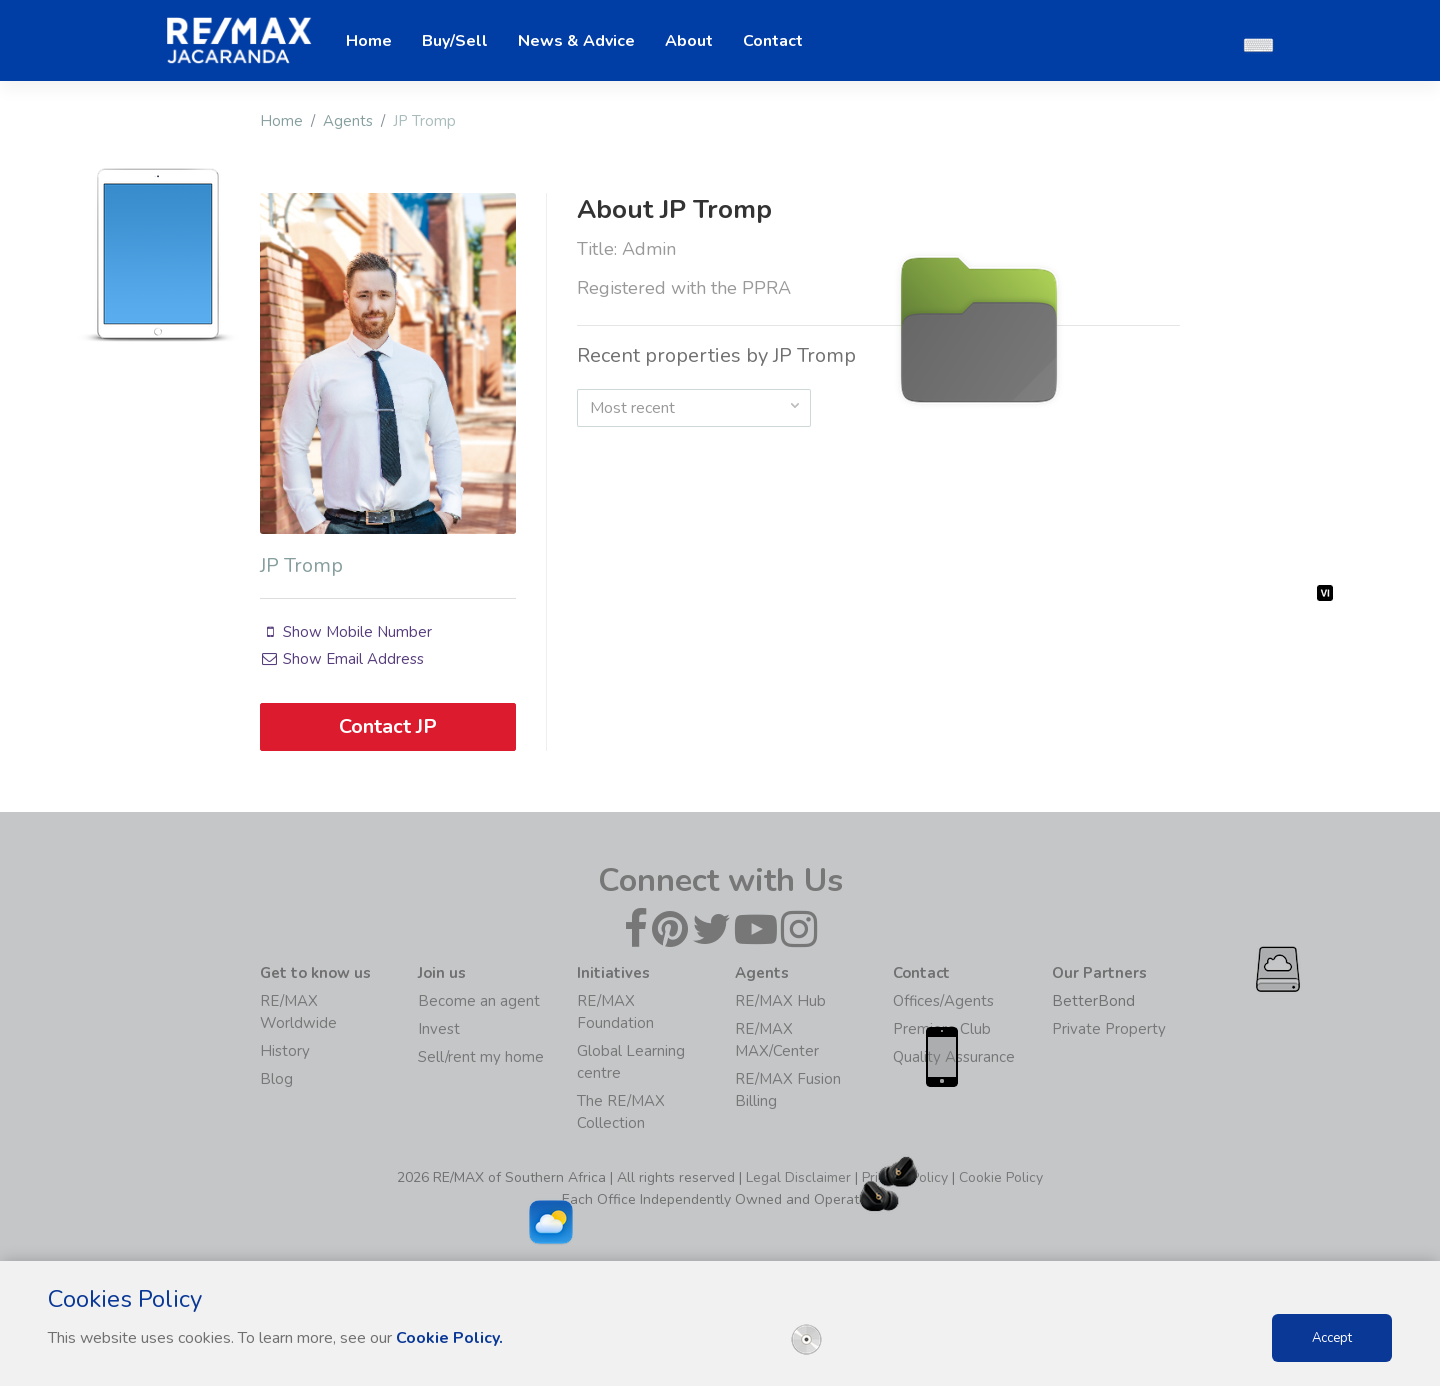 This screenshot has width=1440, height=1386. What do you see at coordinates (1278, 970) in the screenshot?
I see `access iCloud drive storage` at bounding box center [1278, 970].